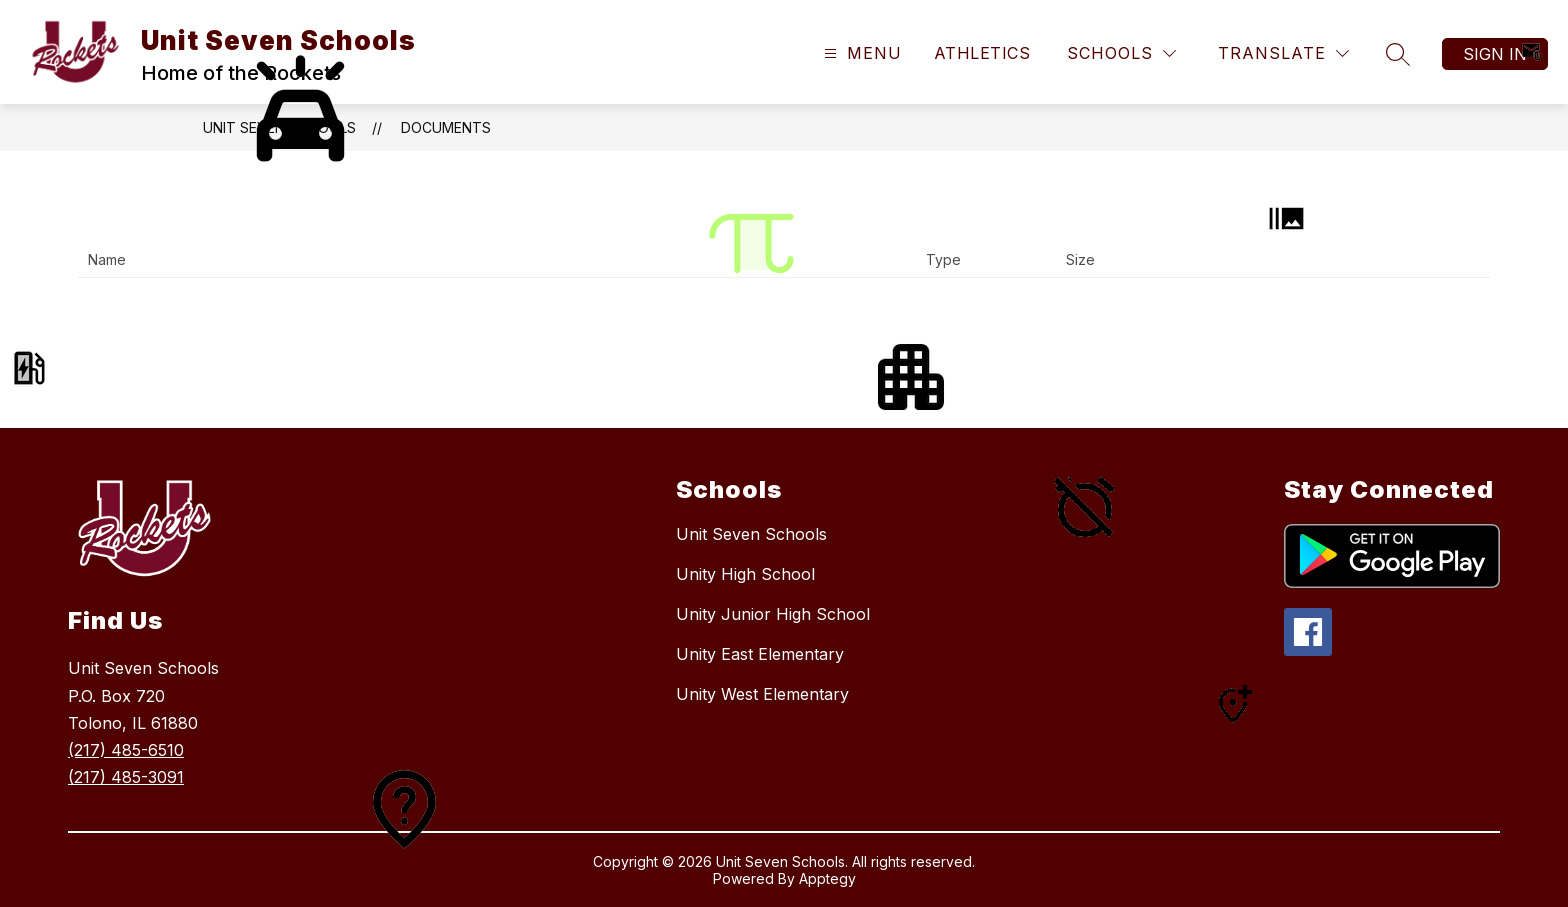  Describe the element at coordinates (753, 242) in the screenshot. I see `access mathematical or scientific calculator functions` at that location.